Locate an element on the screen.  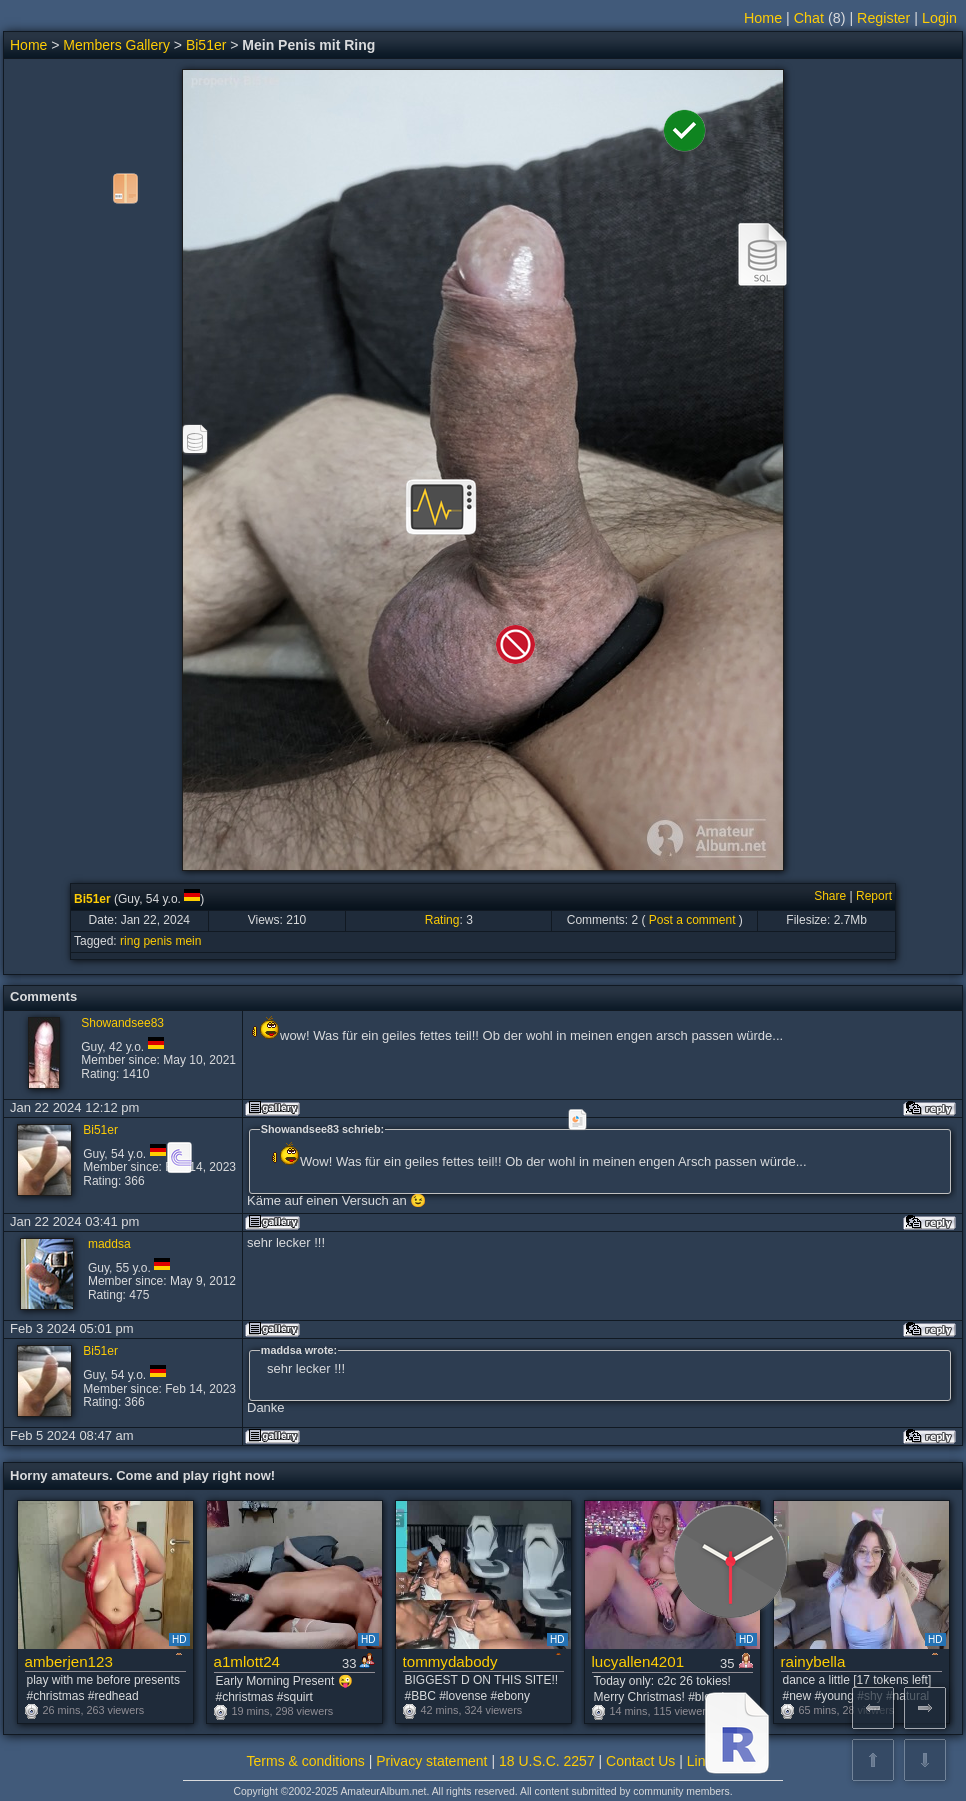
an R programming language source file is located at coordinates (737, 1733).